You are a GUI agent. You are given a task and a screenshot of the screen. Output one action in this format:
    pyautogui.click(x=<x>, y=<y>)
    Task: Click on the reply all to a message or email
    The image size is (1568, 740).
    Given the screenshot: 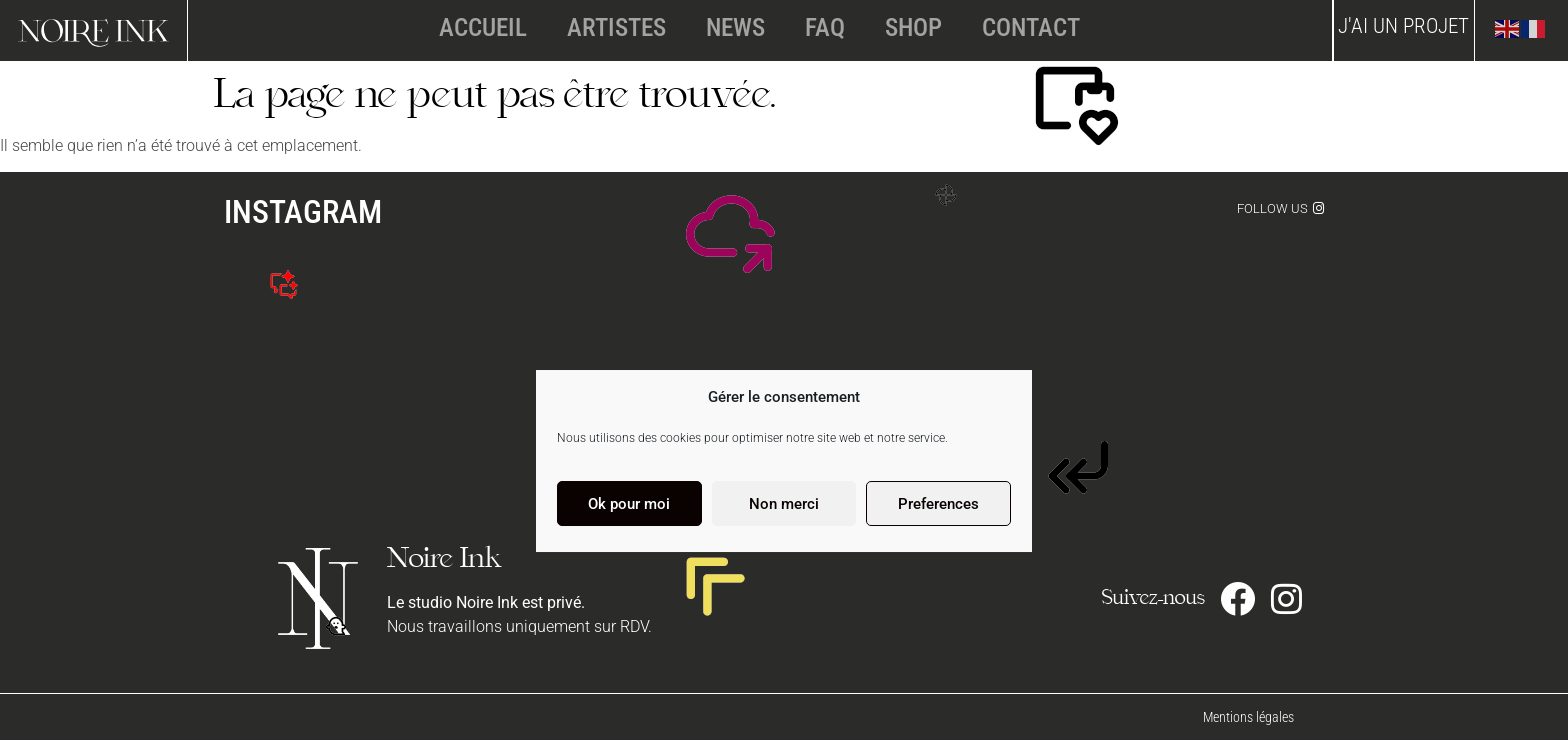 What is the action you would take?
    pyautogui.click(x=1080, y=469)
    